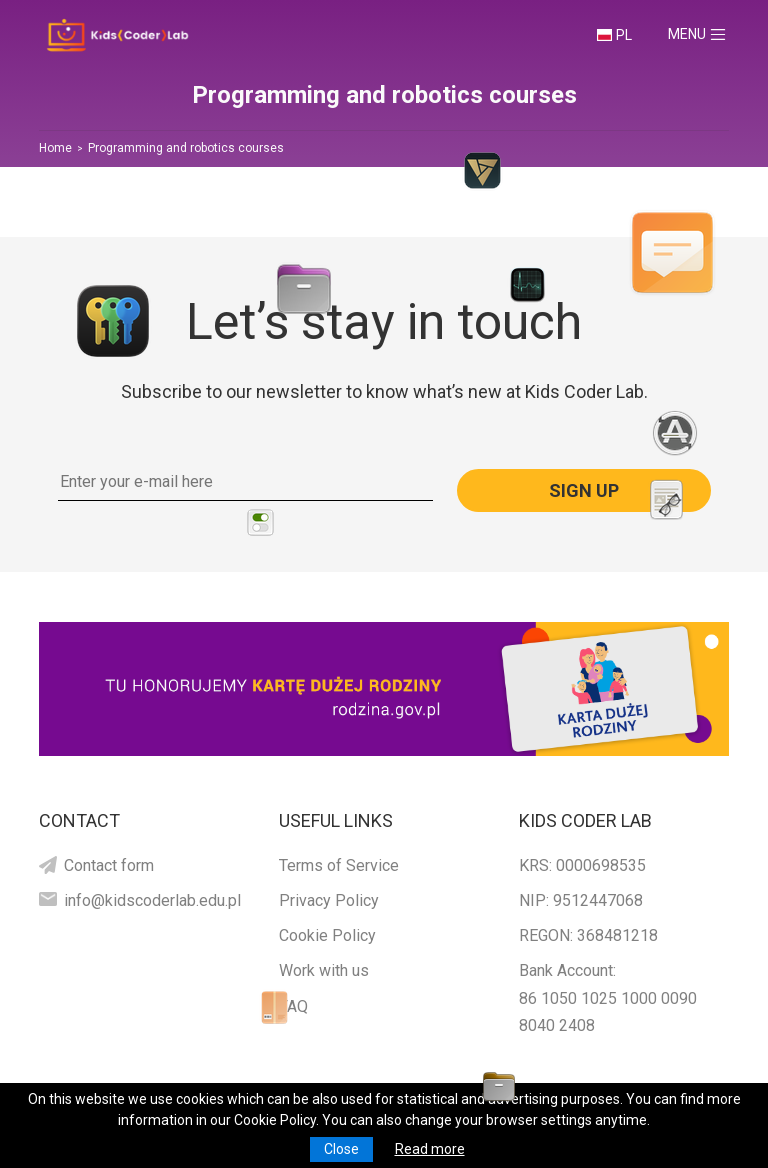 Image resolution: width=768 pixels, height=1168 pixels. What do you see at coordinates (672, 252) in the screenshot?
I see `open messaging or chat application` at bounding box center [672, 252].